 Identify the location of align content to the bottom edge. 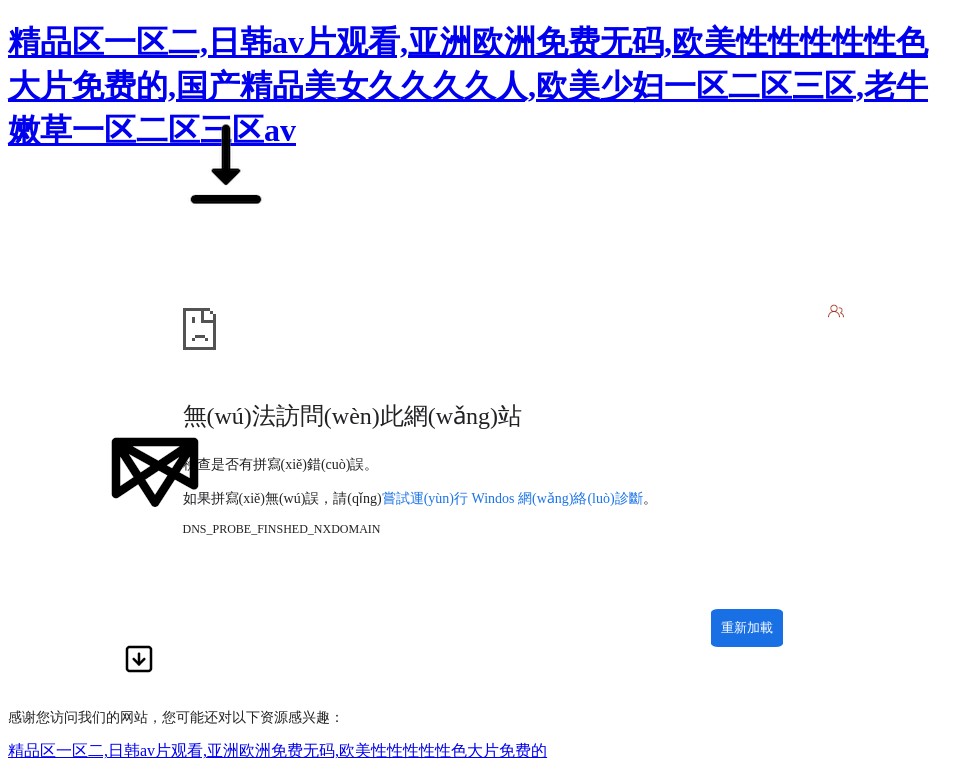
(226, 164).